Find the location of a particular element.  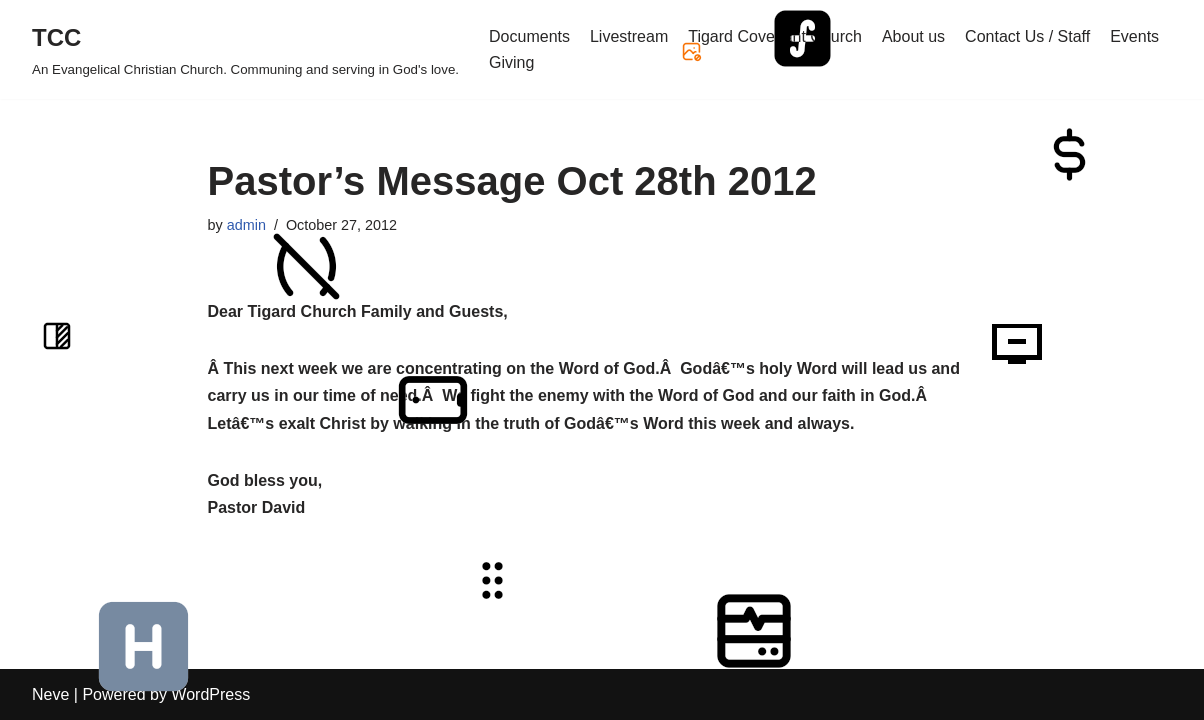

toggle half-fill or partial selection mode is located at coordinates (57, 336).